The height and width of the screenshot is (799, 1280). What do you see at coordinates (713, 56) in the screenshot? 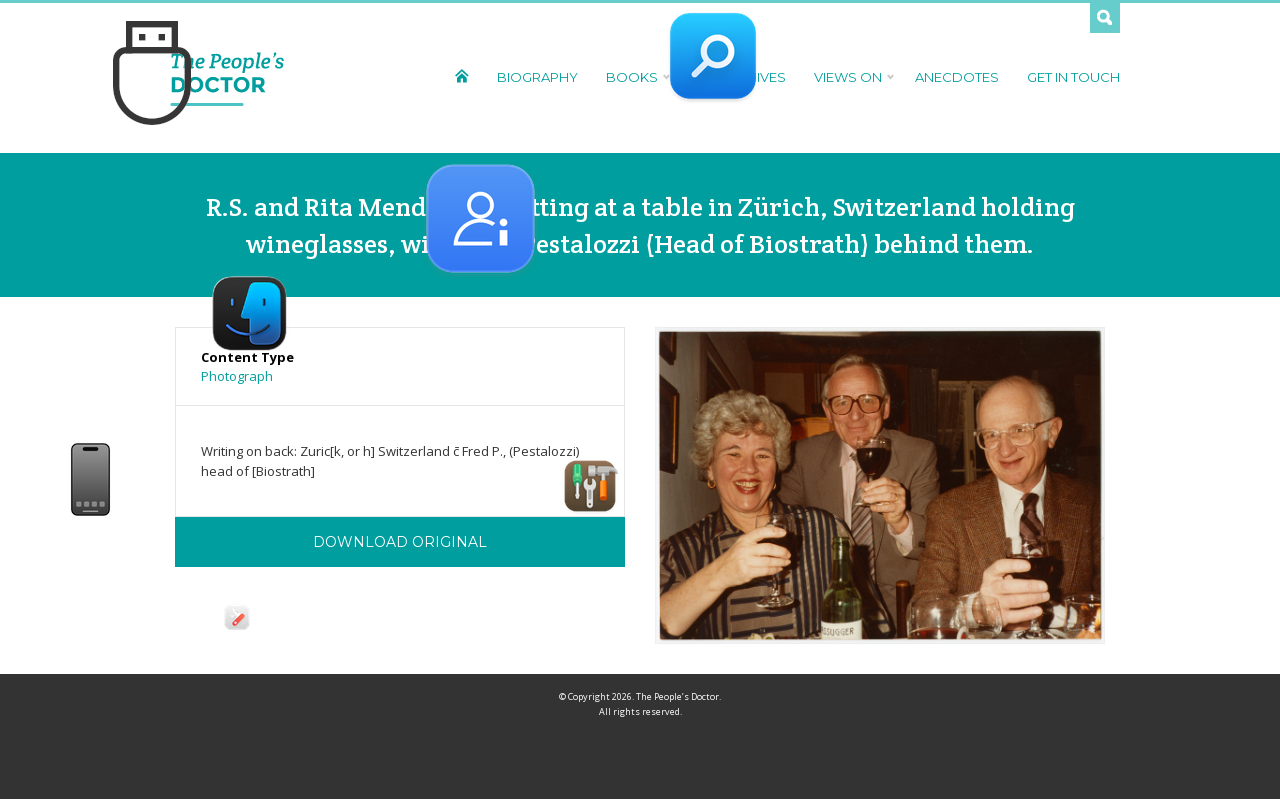
I see `open search settings or preferences` at bounding box center [713, 56].